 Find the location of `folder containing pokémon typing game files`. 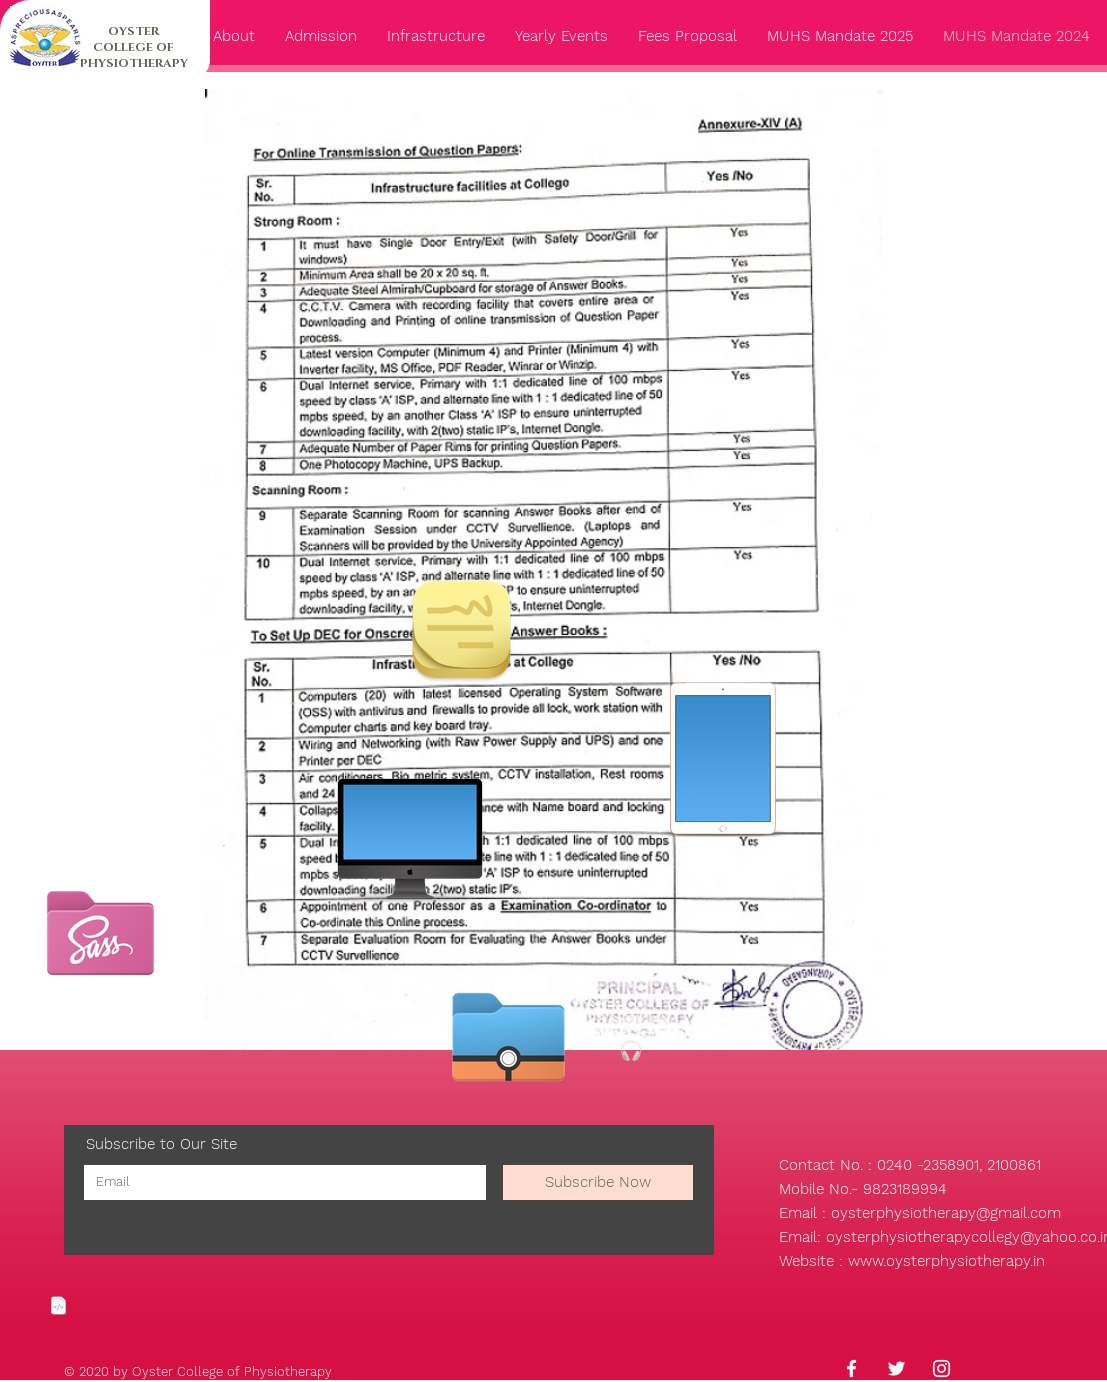

folder containing pokémon typing game files is located at coordinates (508, 1040).